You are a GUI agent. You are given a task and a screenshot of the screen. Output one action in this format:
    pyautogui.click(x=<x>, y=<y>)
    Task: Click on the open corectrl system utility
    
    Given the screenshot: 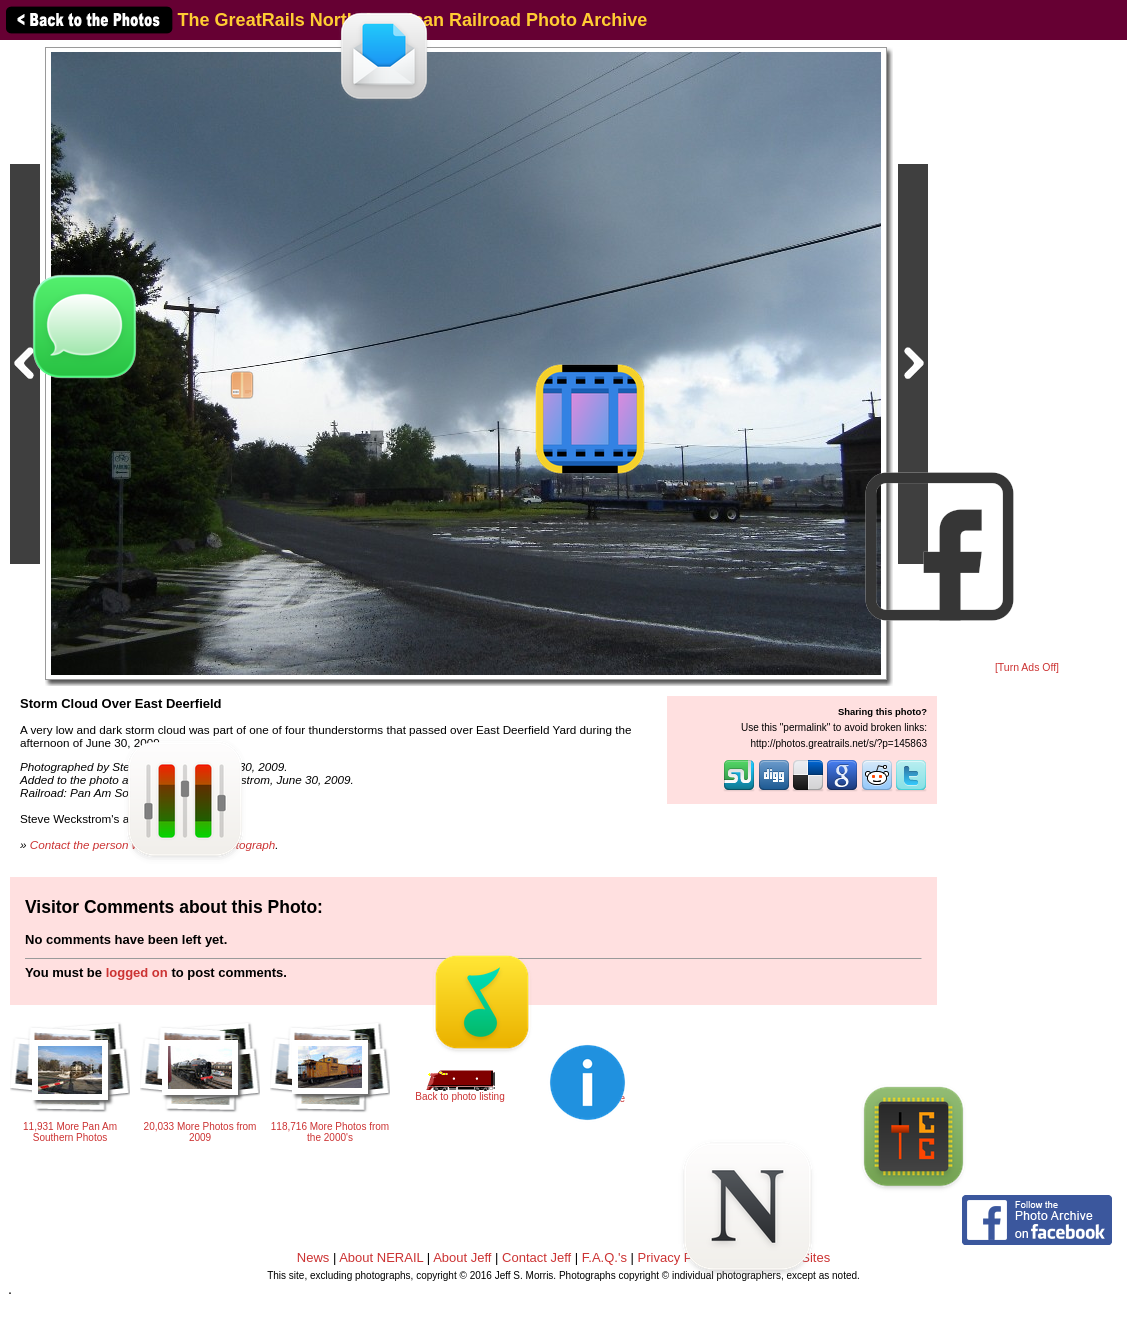 What is the action you would take?
    pyautogui.click(x=913, y=1136)
    